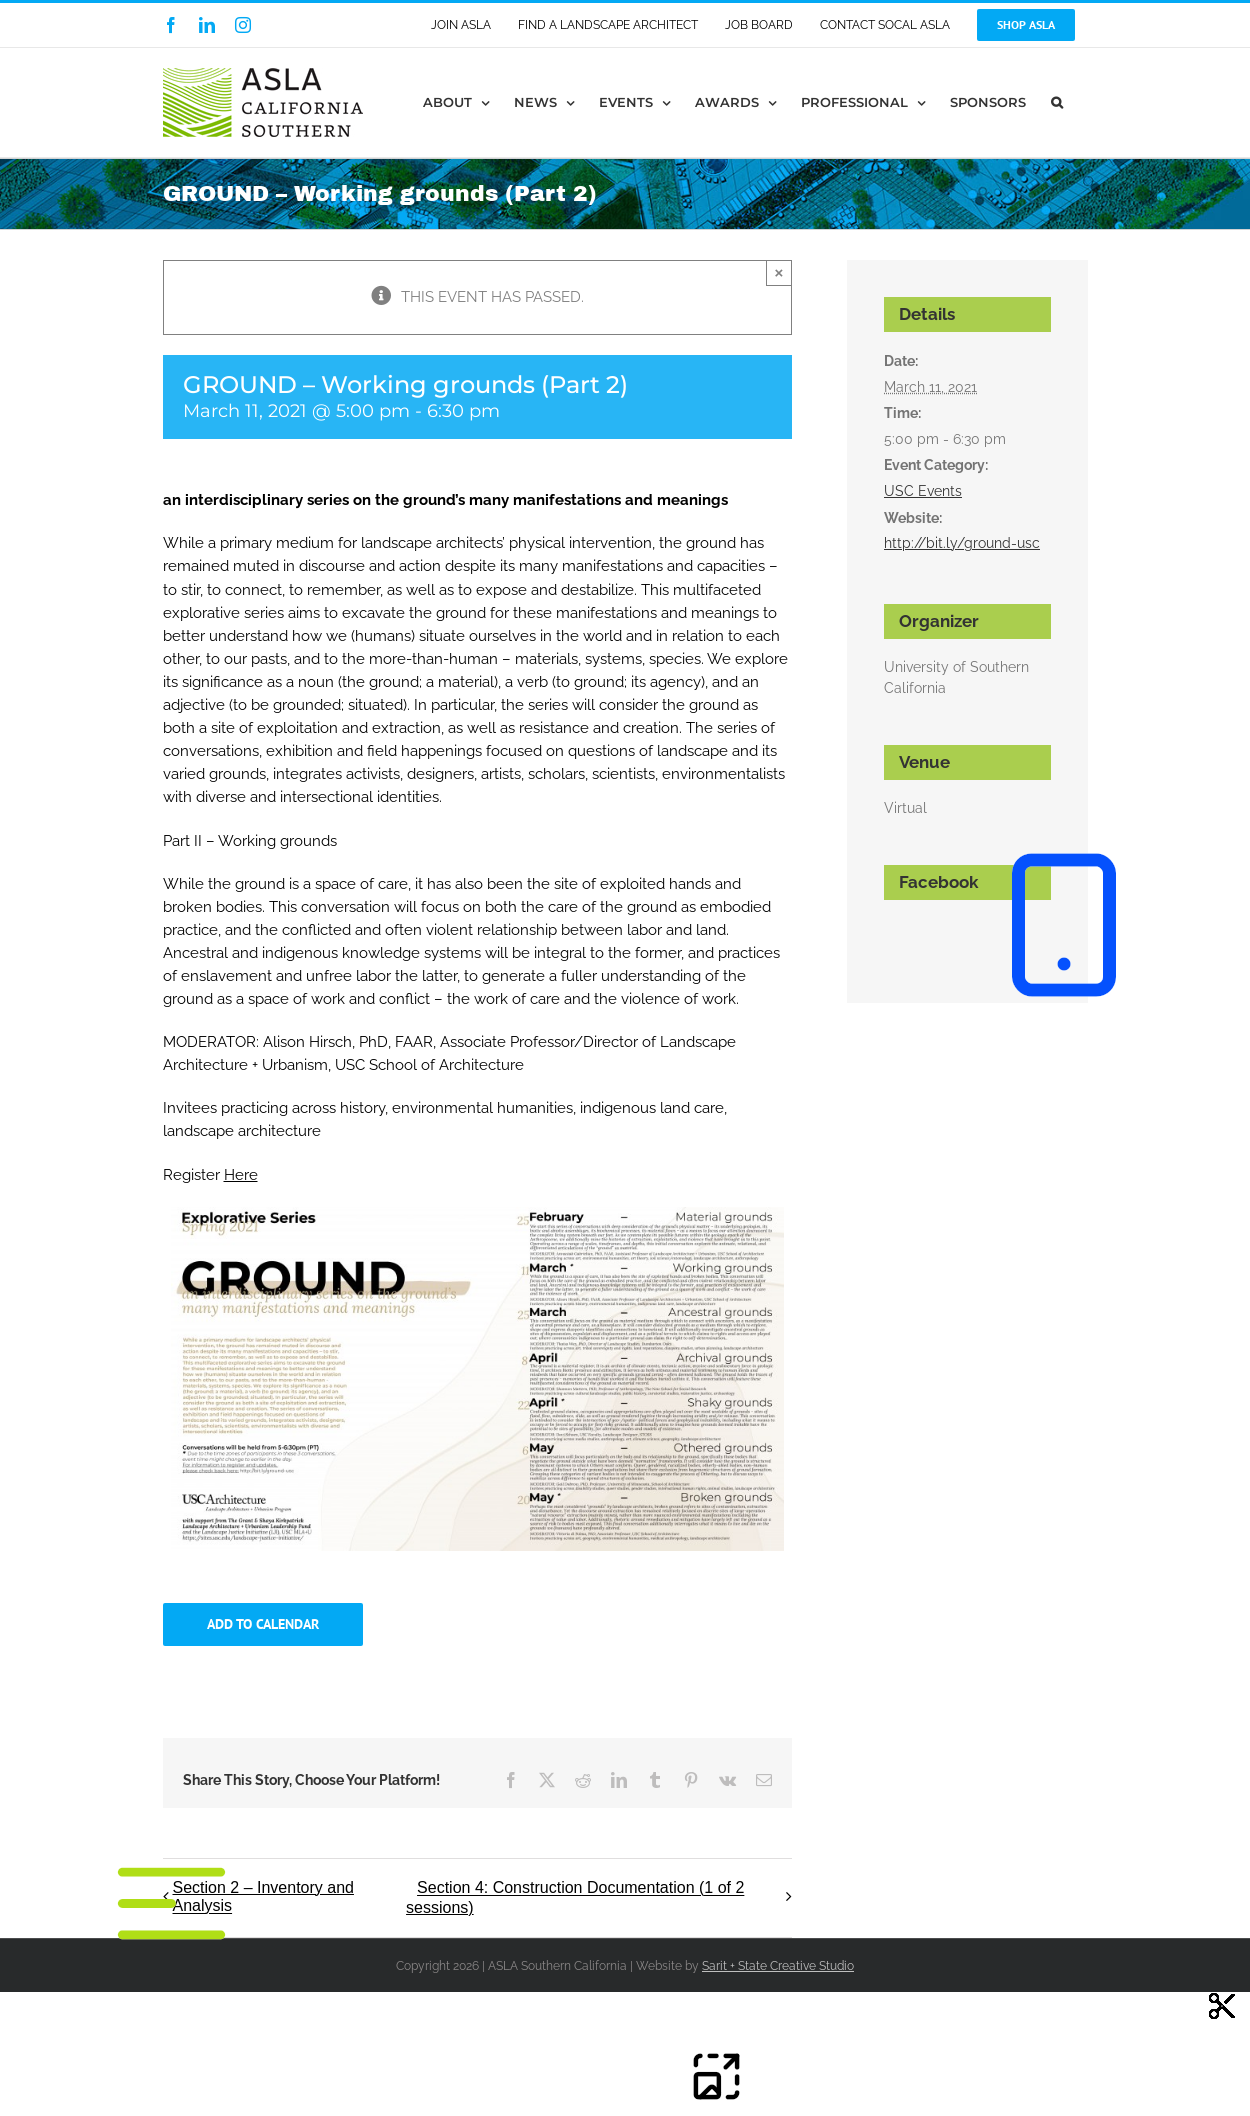 The image size is (1250, 2116). What do you see at coordinates (1064, 925) in the screenshot?
I see `access mobile device settings` at bounding box center [1064, 925].